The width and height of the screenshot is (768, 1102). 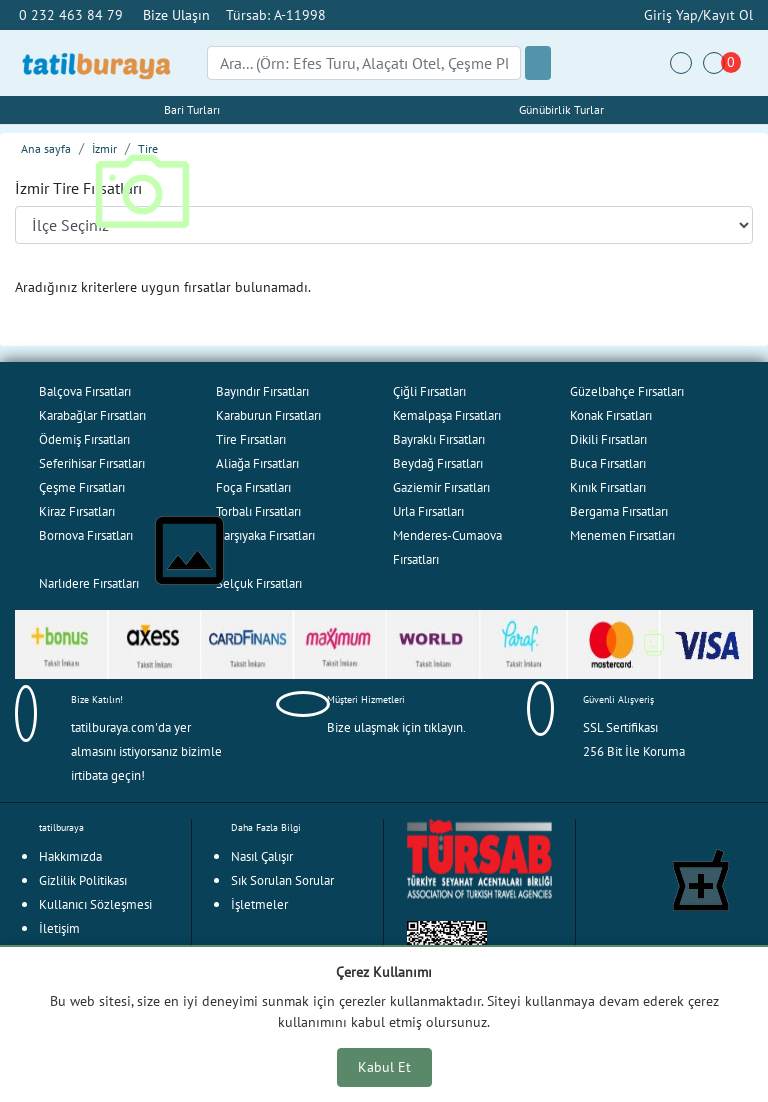 I want to click on insert an image into your document, so click(x=189, y=550).